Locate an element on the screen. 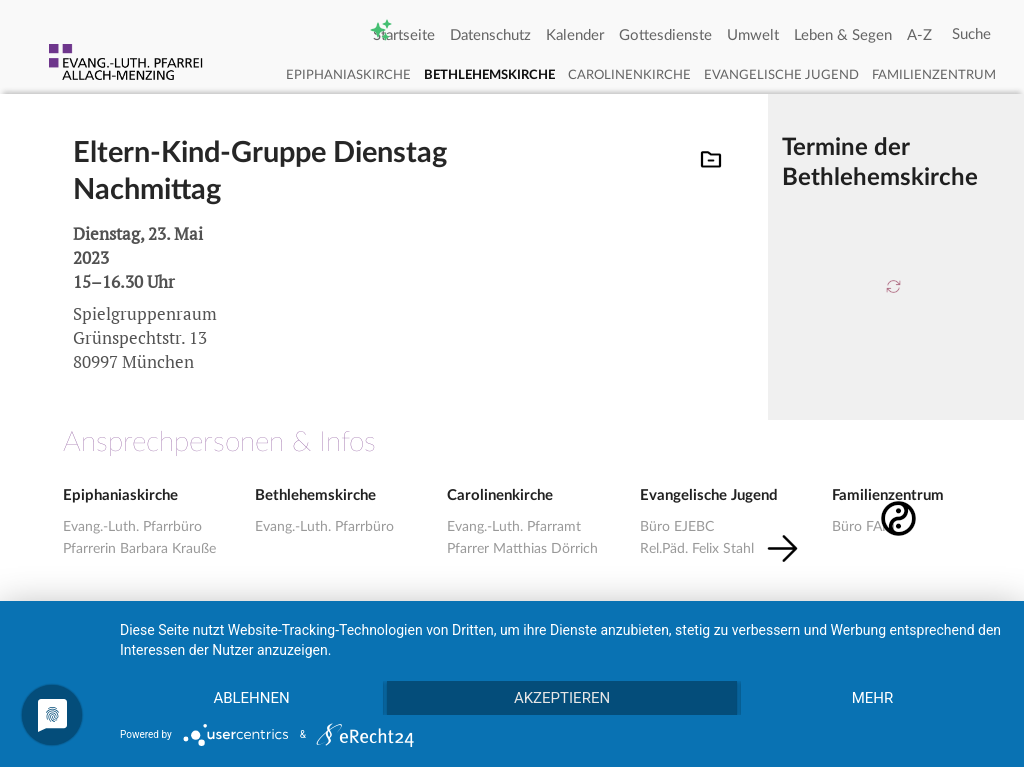  refresh or reload content is located at coordinates (893, 286).